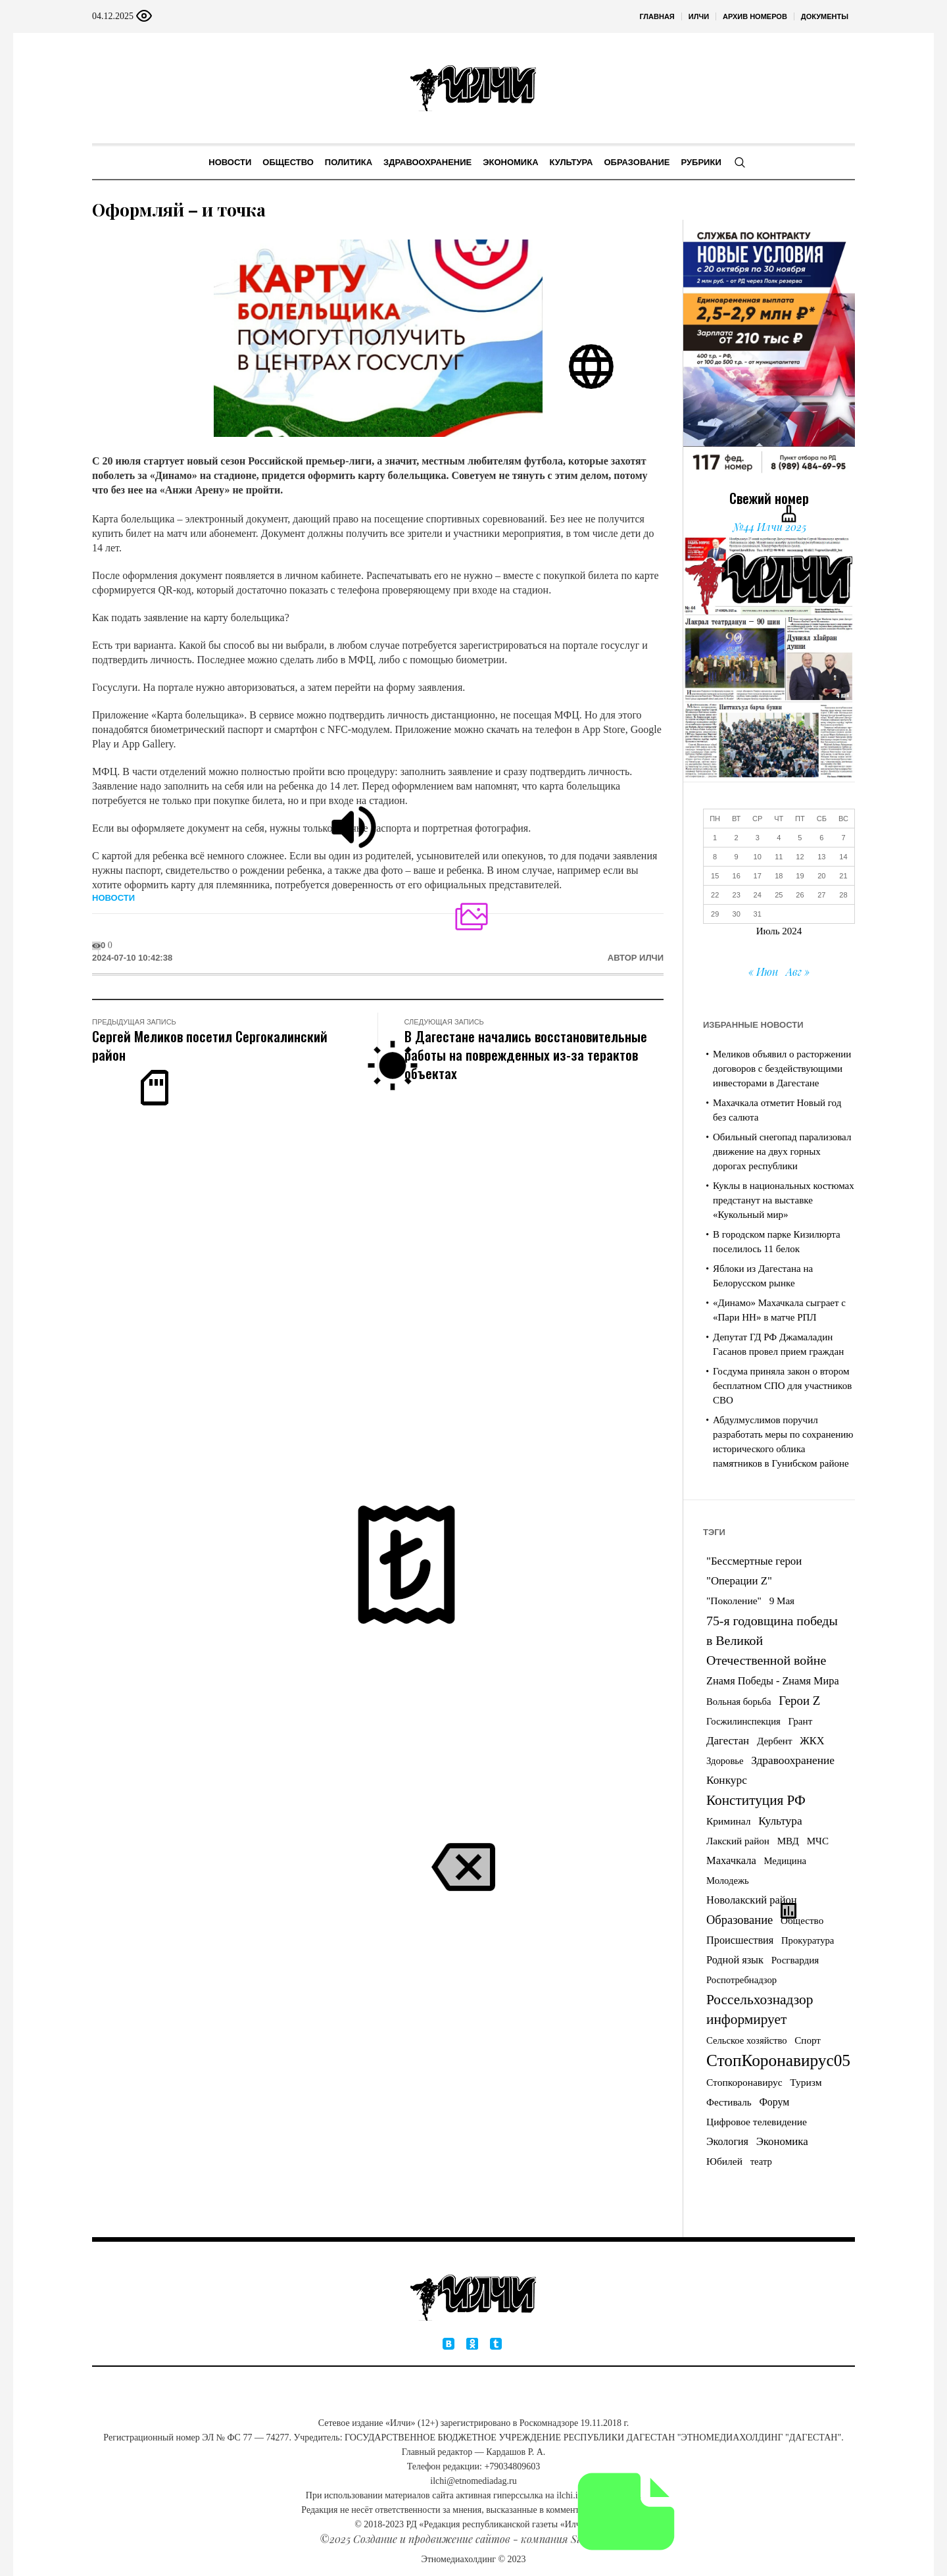  Describe the element at coordinates (789, 513) in the screenshot. I see `access cleaning or housekeeping services` at that location.